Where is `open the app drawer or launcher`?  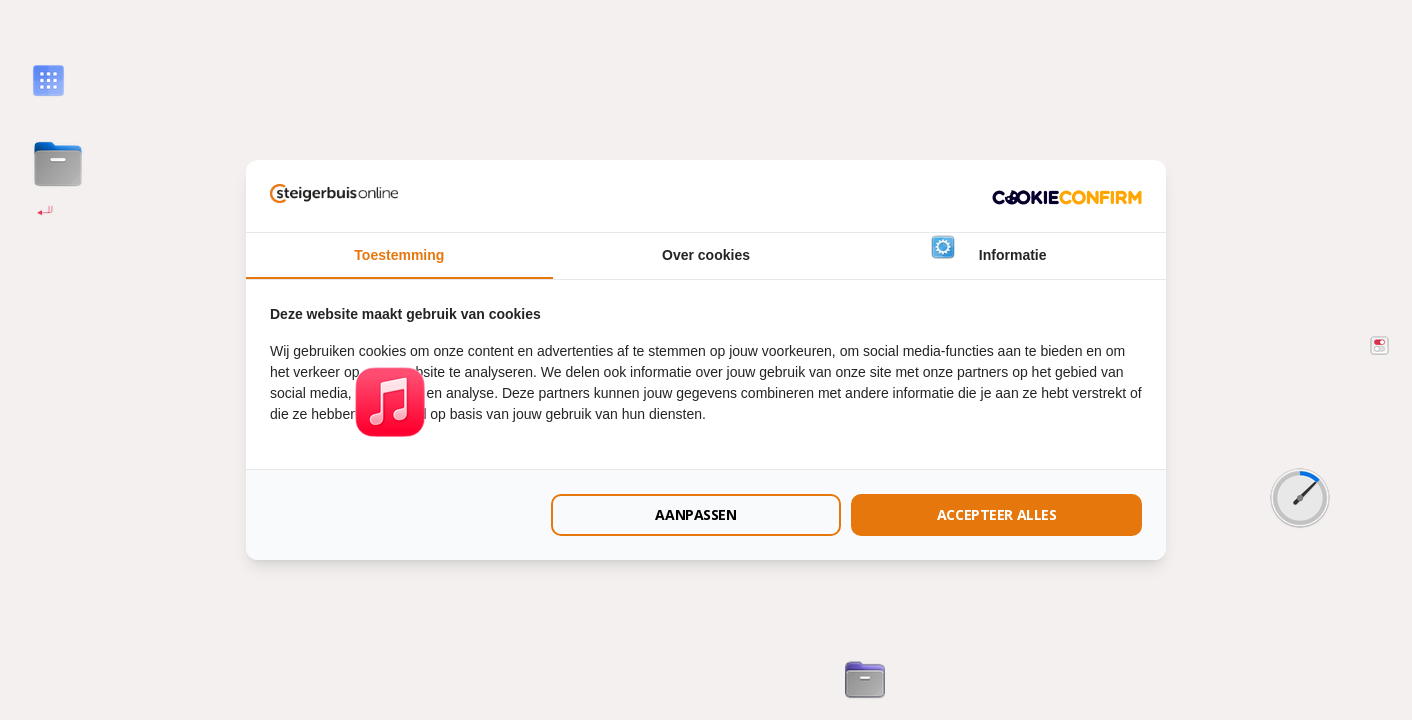 open the app drawer or launcher is located at coordinates (48, 80).